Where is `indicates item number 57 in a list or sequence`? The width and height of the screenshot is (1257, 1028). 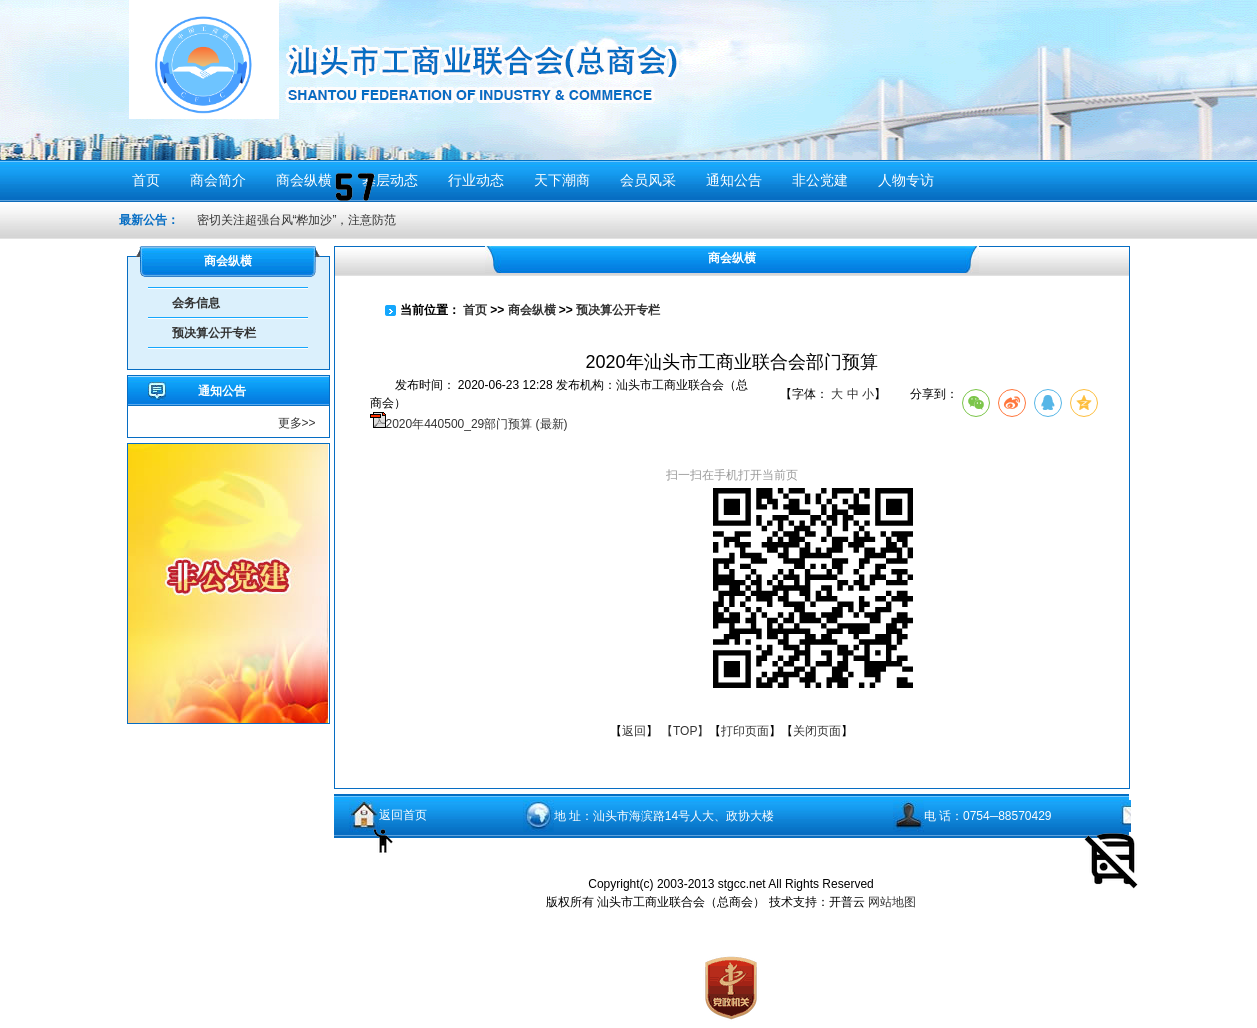
indicates item number 57 in a list or sequence is located at coordinates (355, 187).